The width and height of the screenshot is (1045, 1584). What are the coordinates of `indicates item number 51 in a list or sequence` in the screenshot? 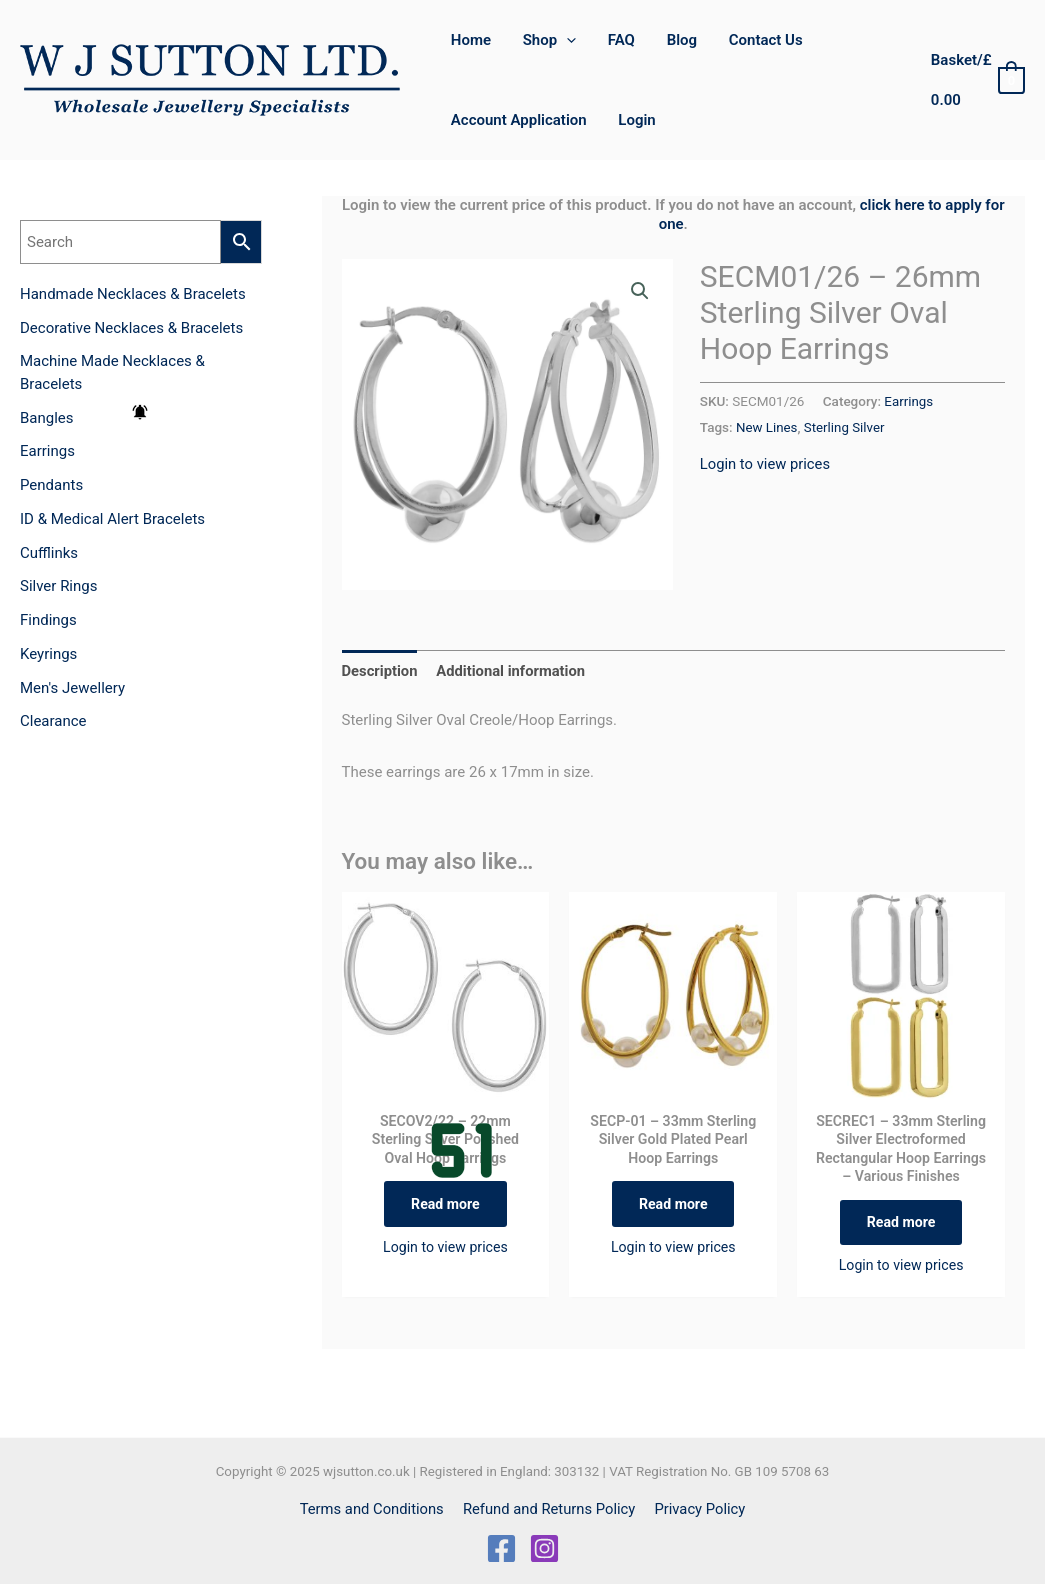 It's located at (464, 1150).